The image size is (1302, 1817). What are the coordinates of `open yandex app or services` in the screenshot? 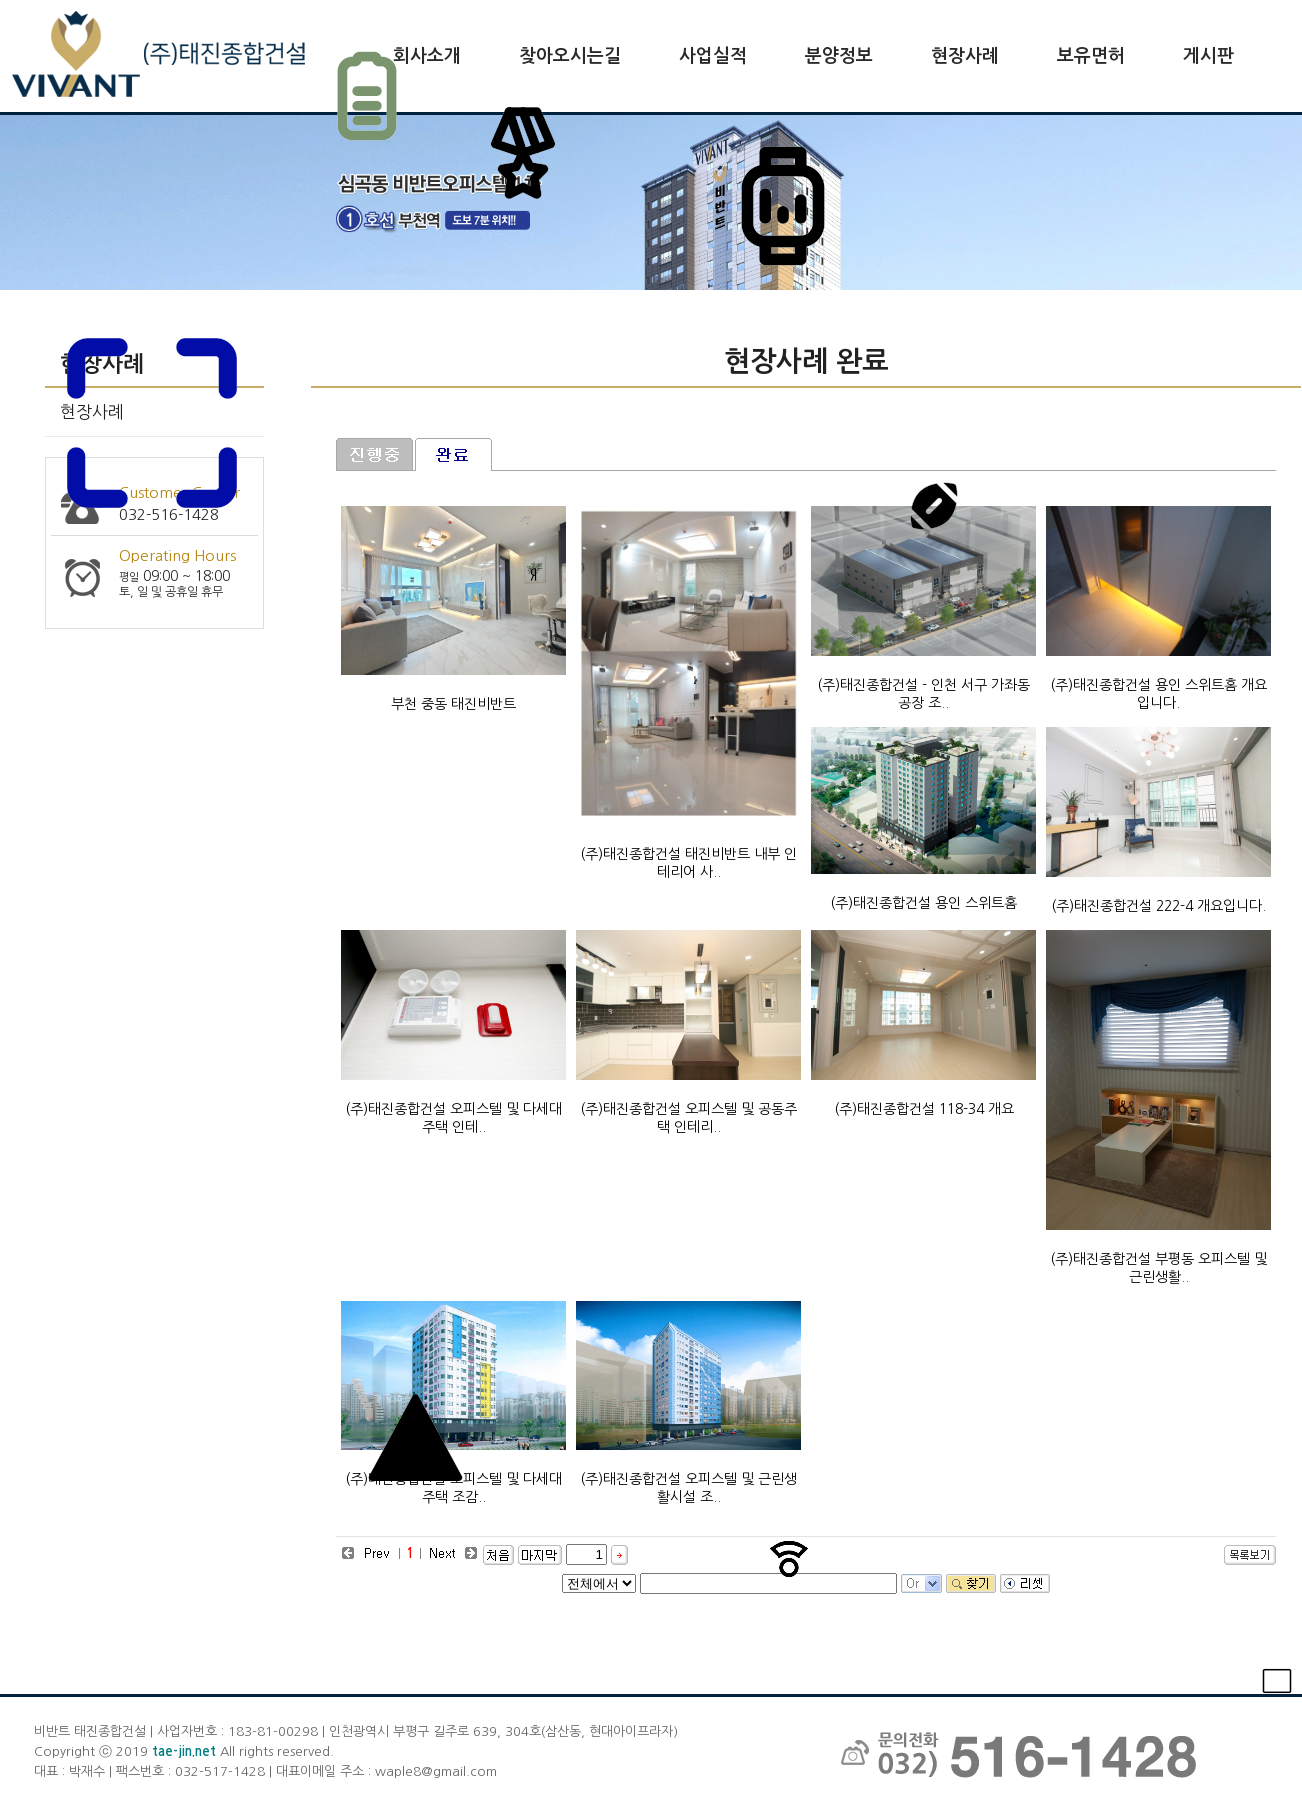 It's located at (533, 574).